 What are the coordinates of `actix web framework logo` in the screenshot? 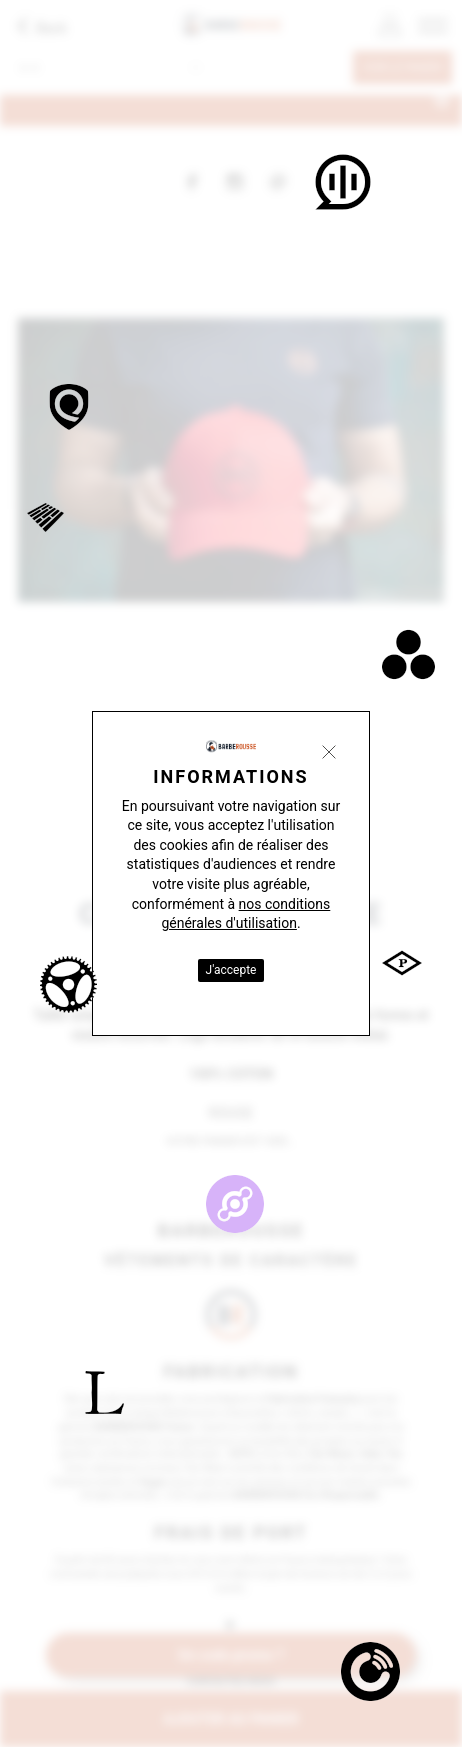 It's located at (68, 984).